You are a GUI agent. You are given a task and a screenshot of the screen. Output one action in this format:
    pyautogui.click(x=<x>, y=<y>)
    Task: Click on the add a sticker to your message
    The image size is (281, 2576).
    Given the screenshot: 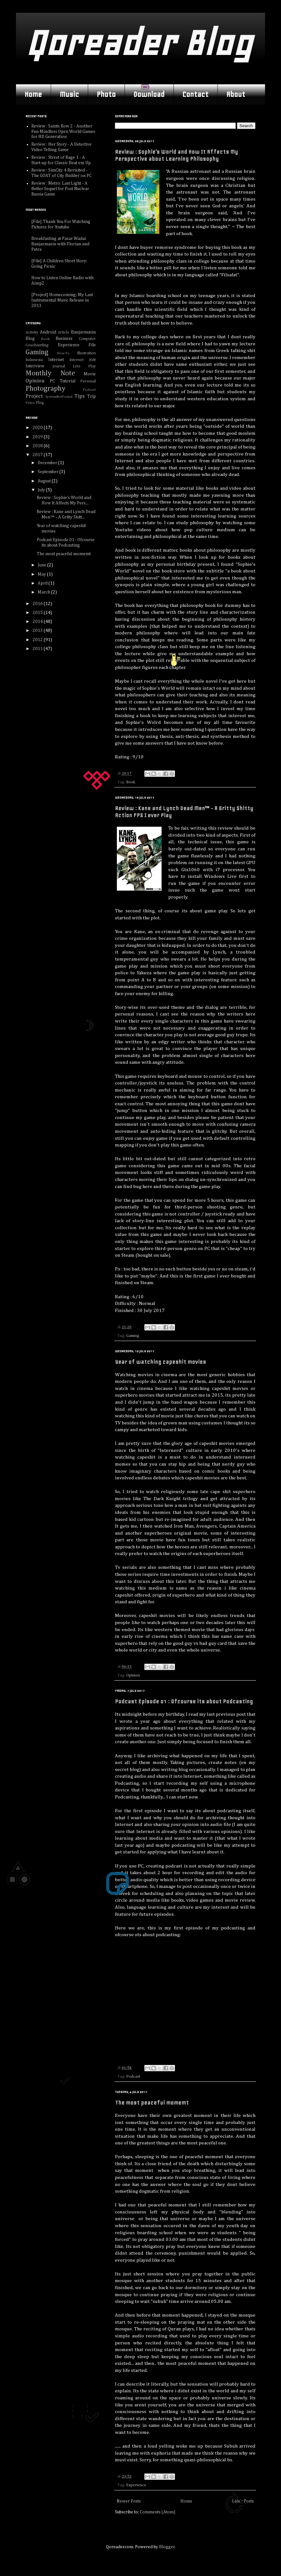 What is the action you would take?
    pyautogui.click(x=118, y=1883)
    